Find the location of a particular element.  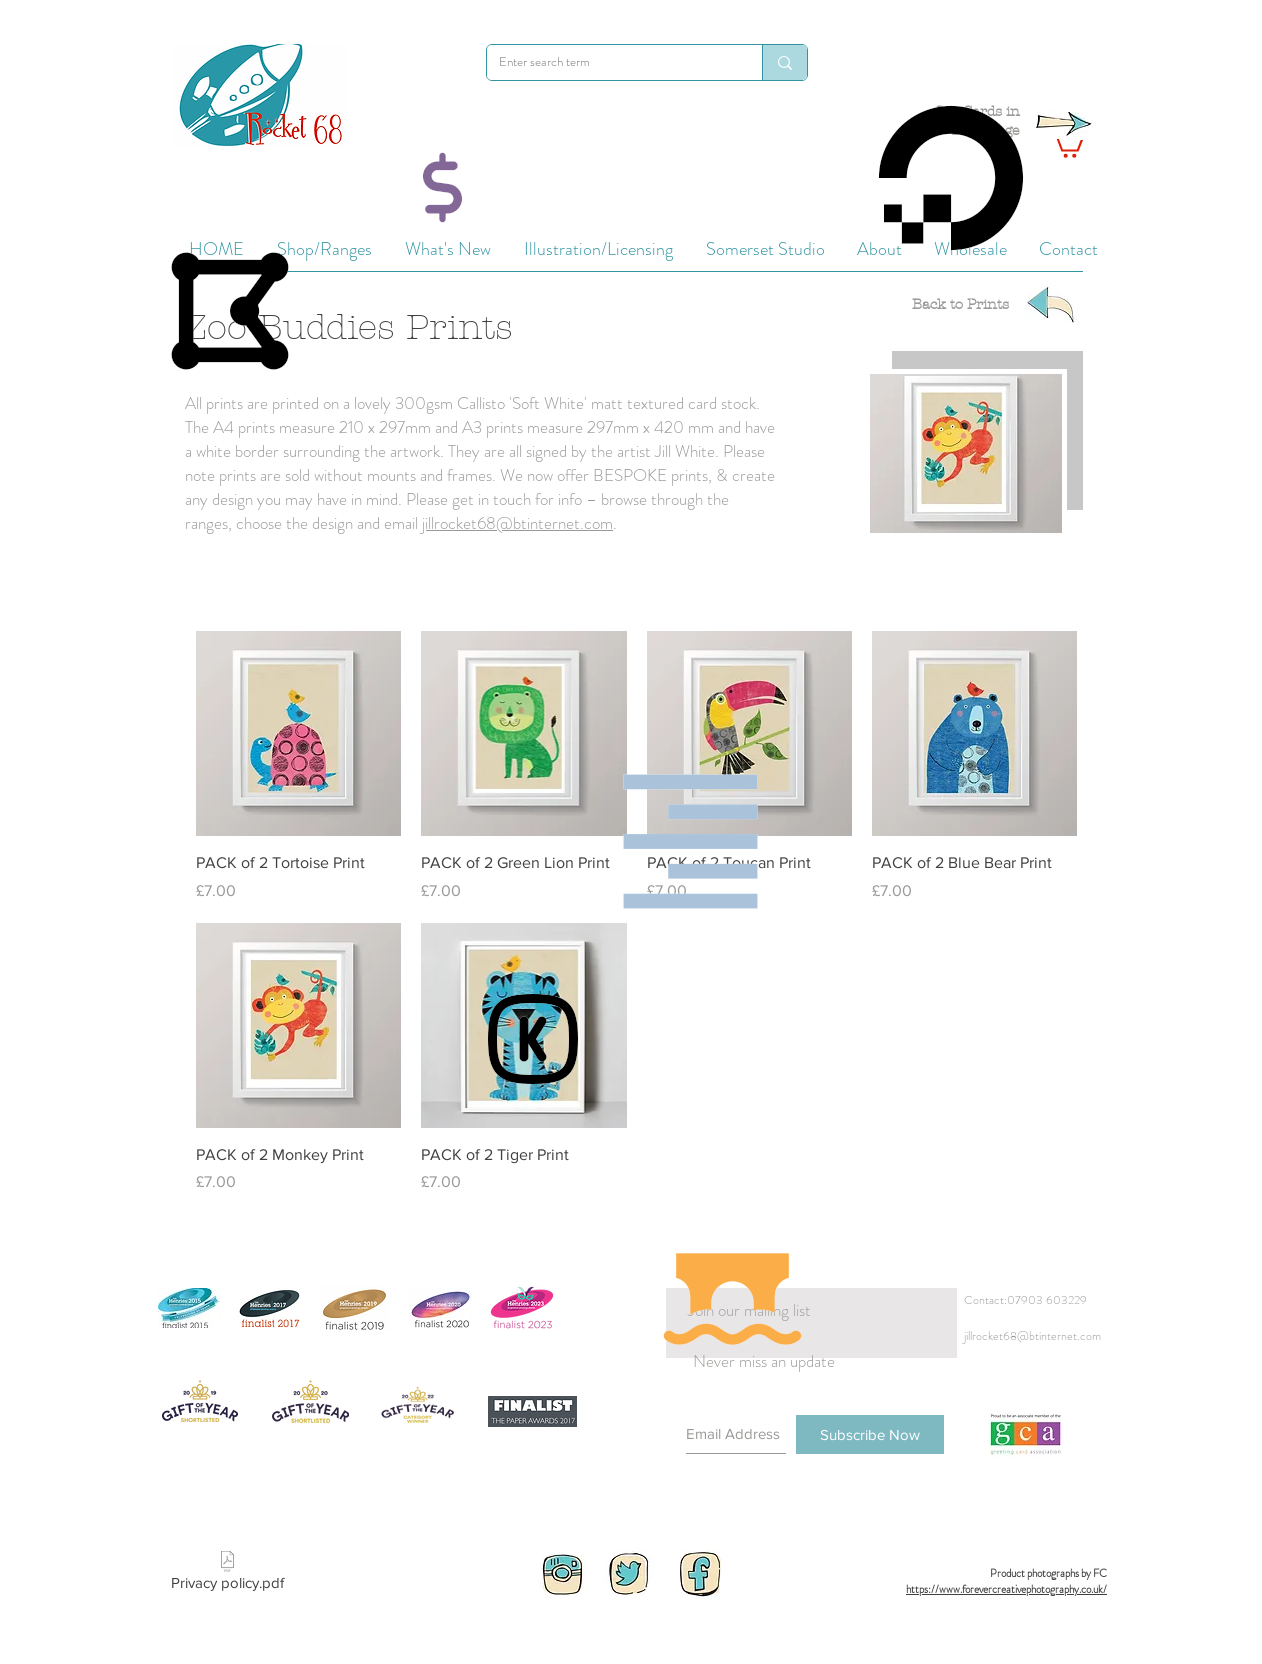

create or edit vector polygon shape is located at coordinates (230, 311).